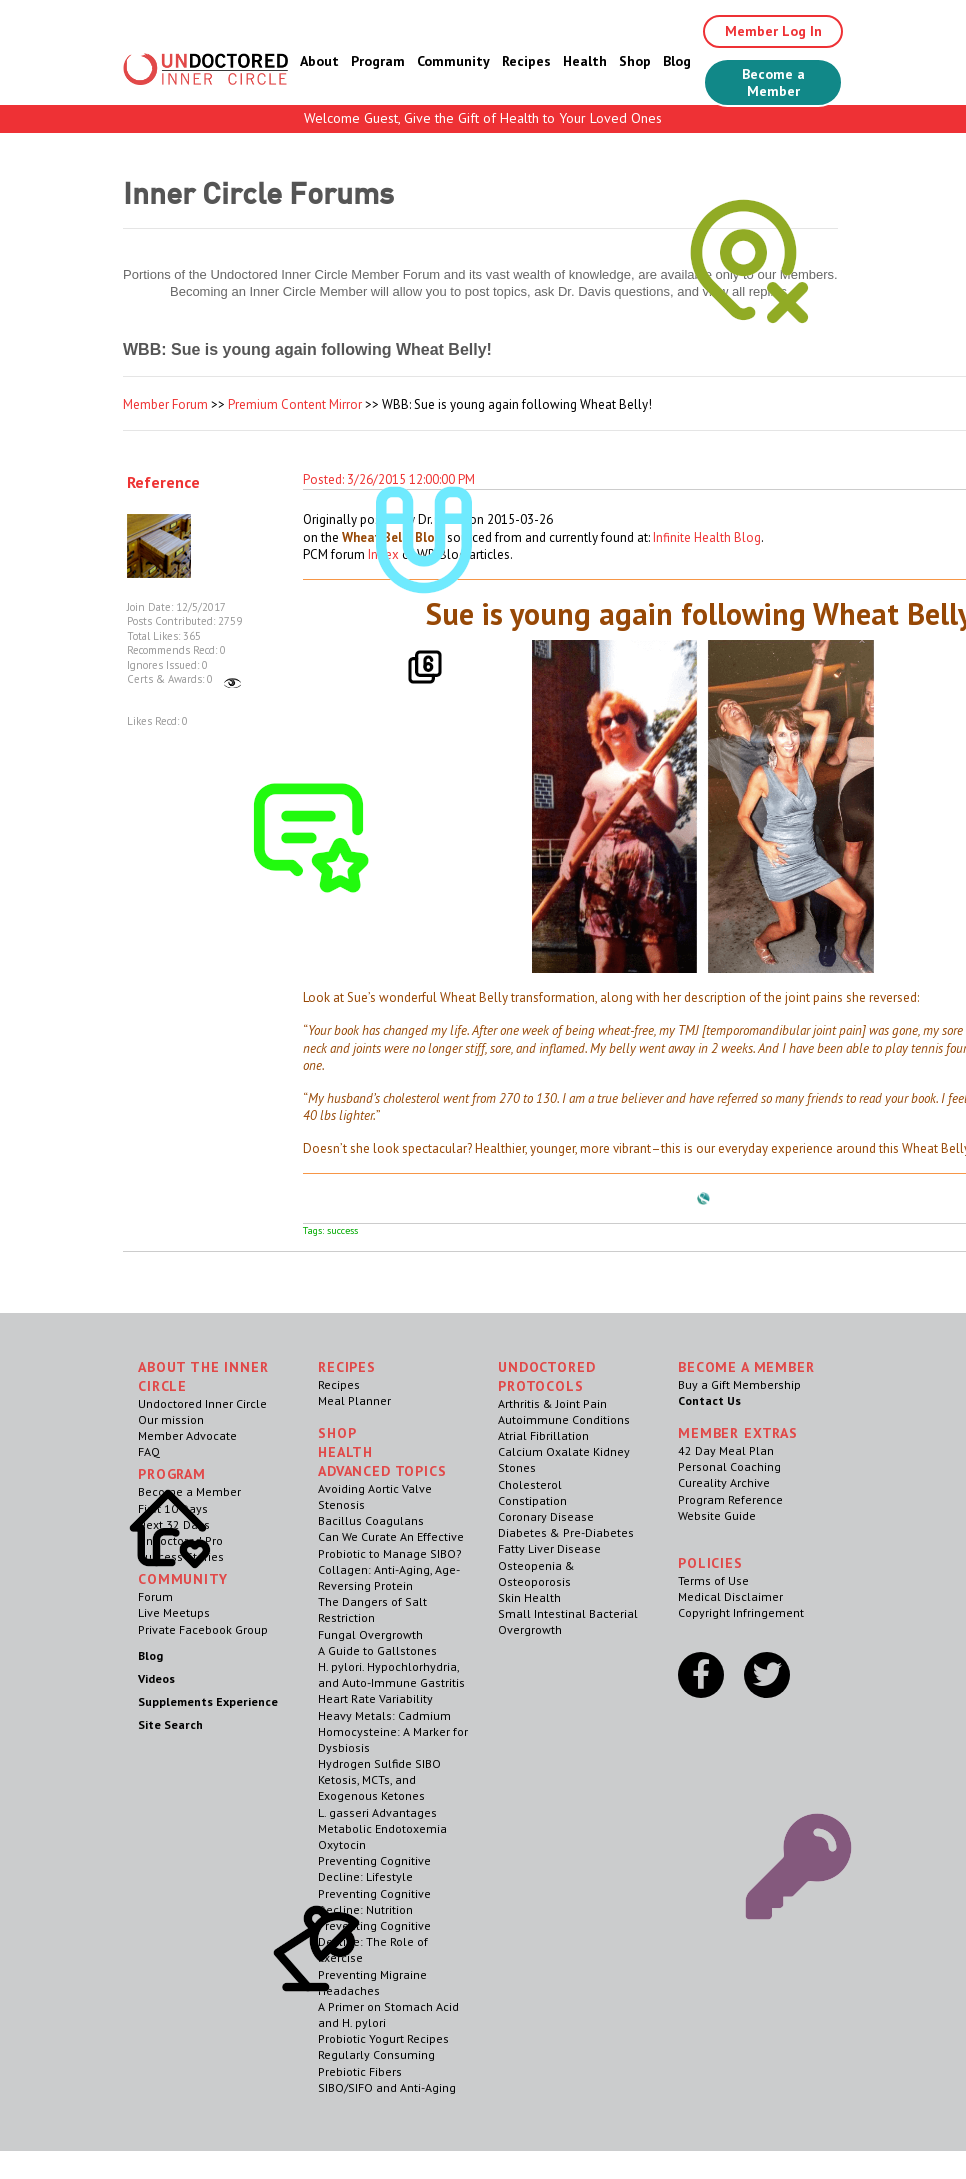 Image resolution: width=966 pixels, height=2179 pixels. What do you see at coordinates (425, 667) in the screenshot?
I see `view item 6 in a collection or stack` at bounding box center [425, 667].